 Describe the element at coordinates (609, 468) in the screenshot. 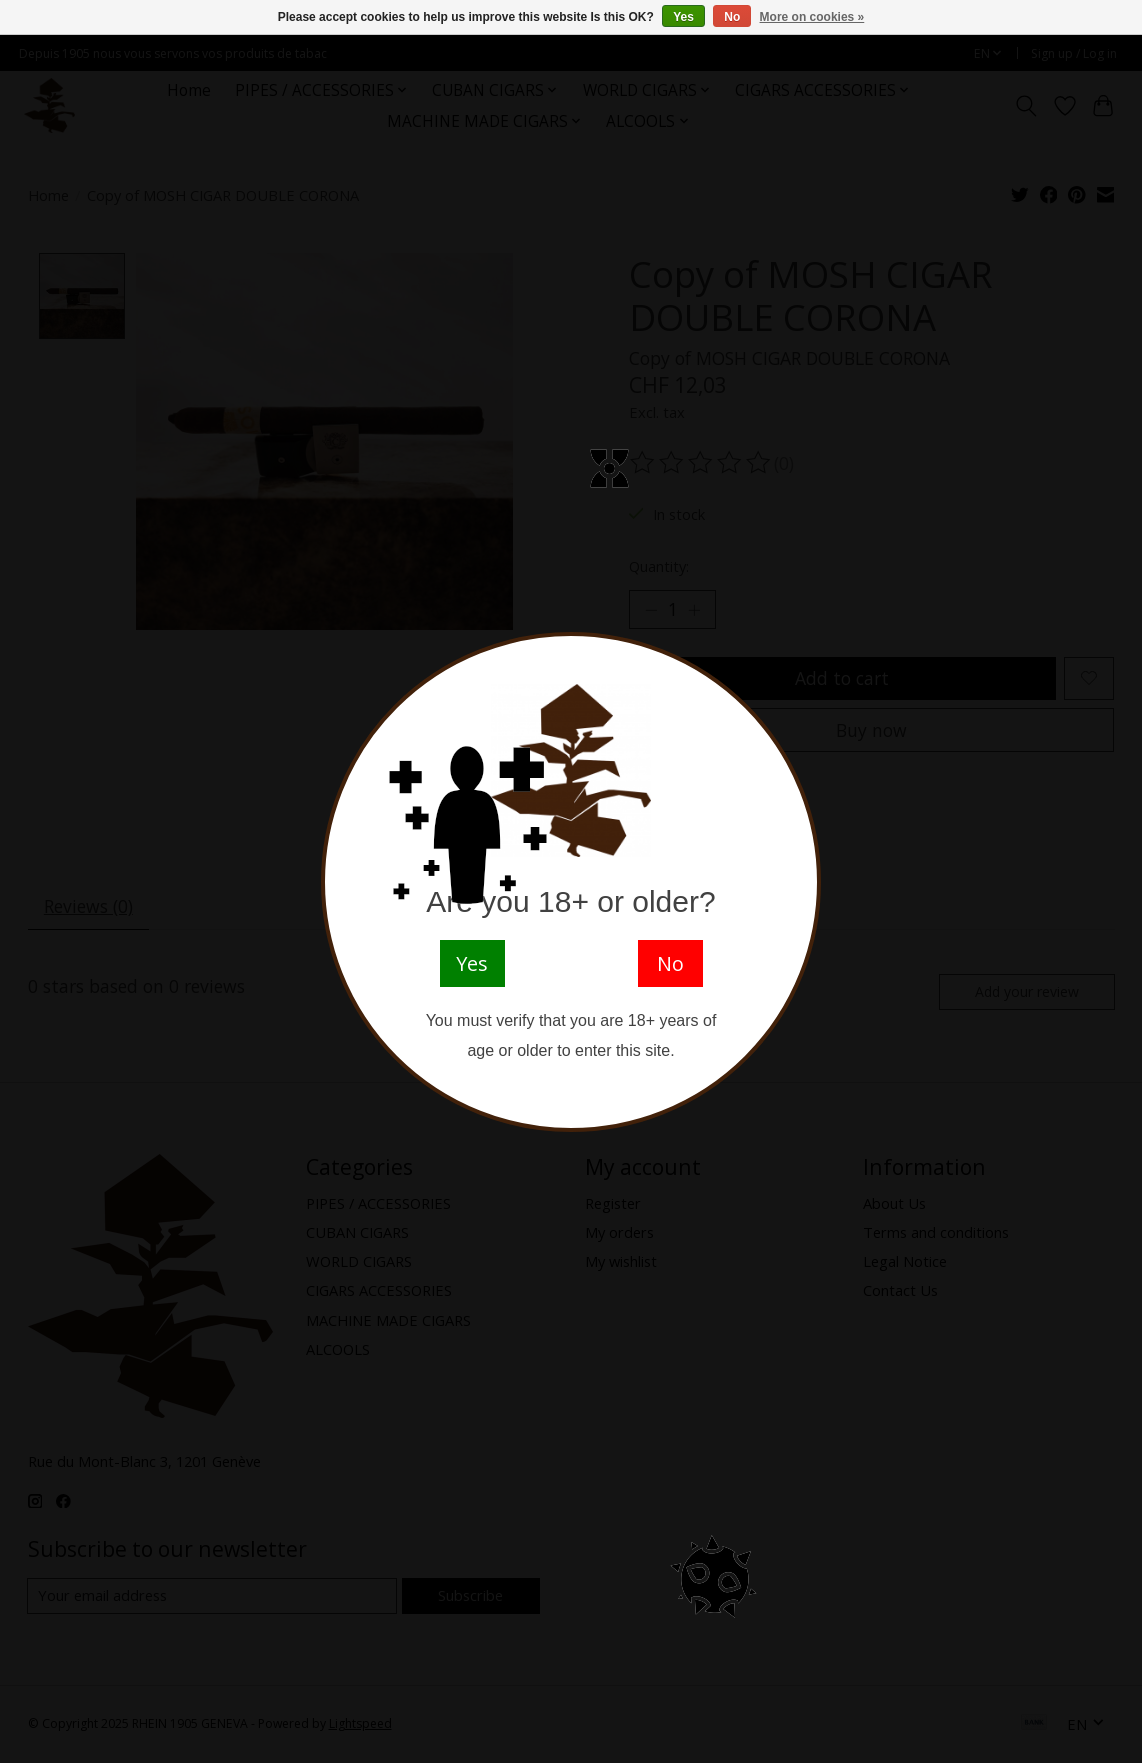

I see `radiation or hazard warning indicator` at that location.